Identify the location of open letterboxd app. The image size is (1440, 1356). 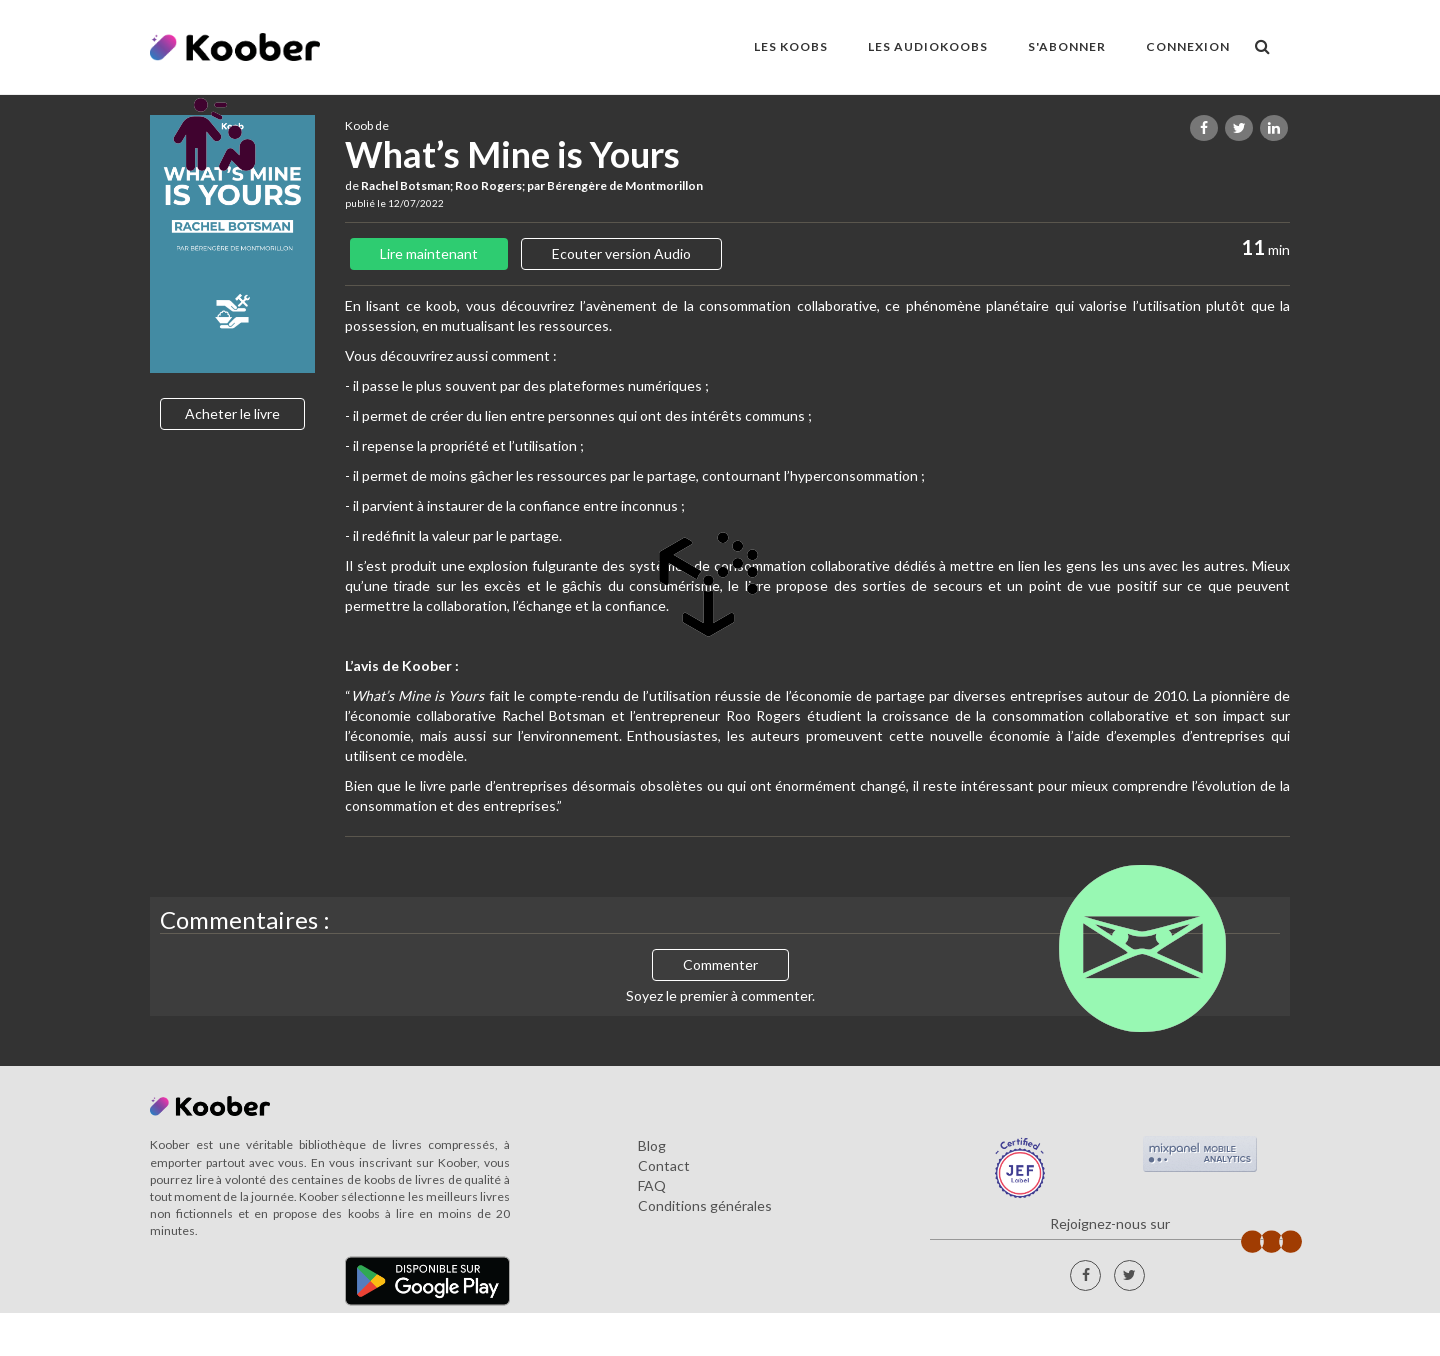
(1271, 1242).